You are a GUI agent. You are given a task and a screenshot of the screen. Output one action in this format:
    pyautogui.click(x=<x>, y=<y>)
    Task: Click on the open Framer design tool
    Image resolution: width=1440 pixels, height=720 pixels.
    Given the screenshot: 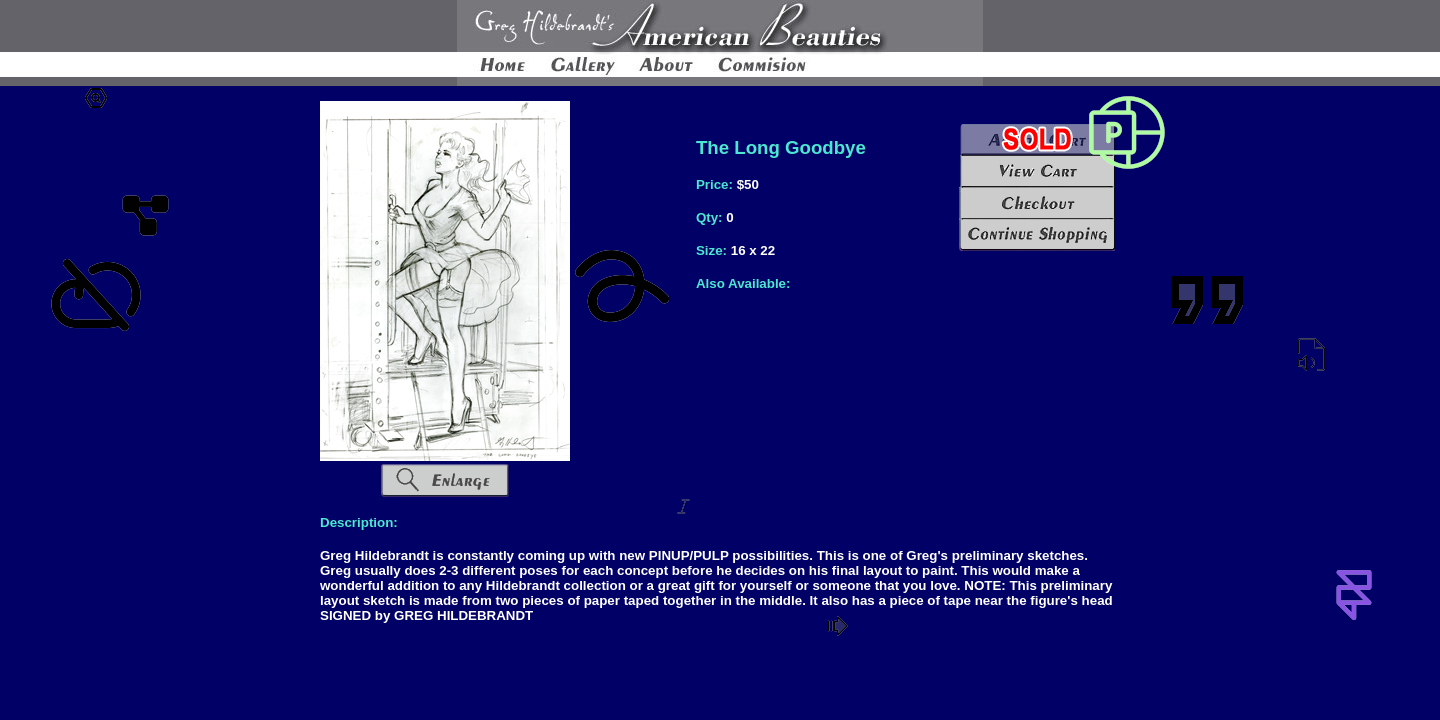 What is the action you would take?
    pyautogui.click(x=1354, y=594)
    